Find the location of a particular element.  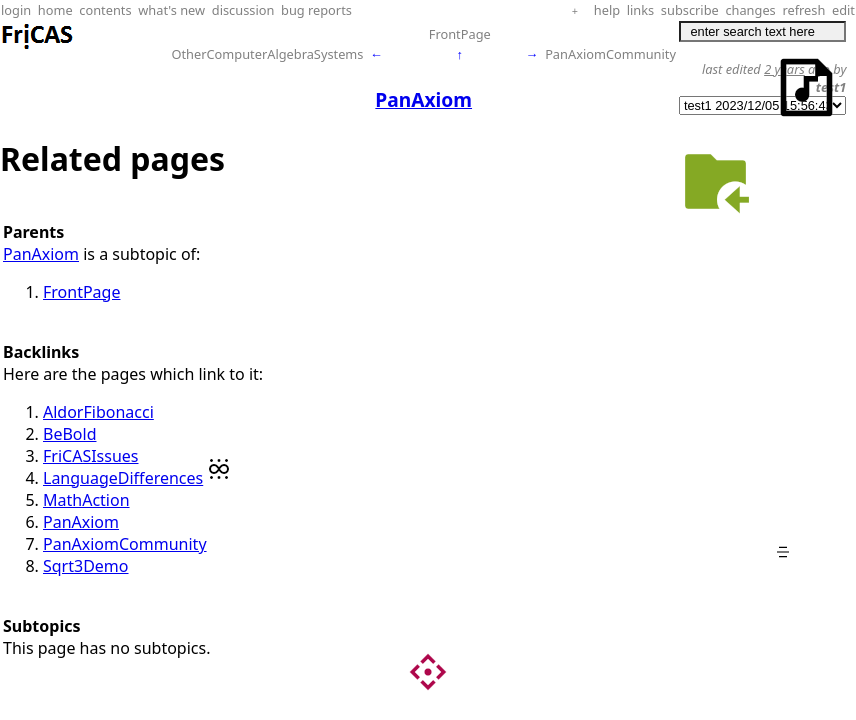

view received files or downloads is located at coordinates (715, 181).